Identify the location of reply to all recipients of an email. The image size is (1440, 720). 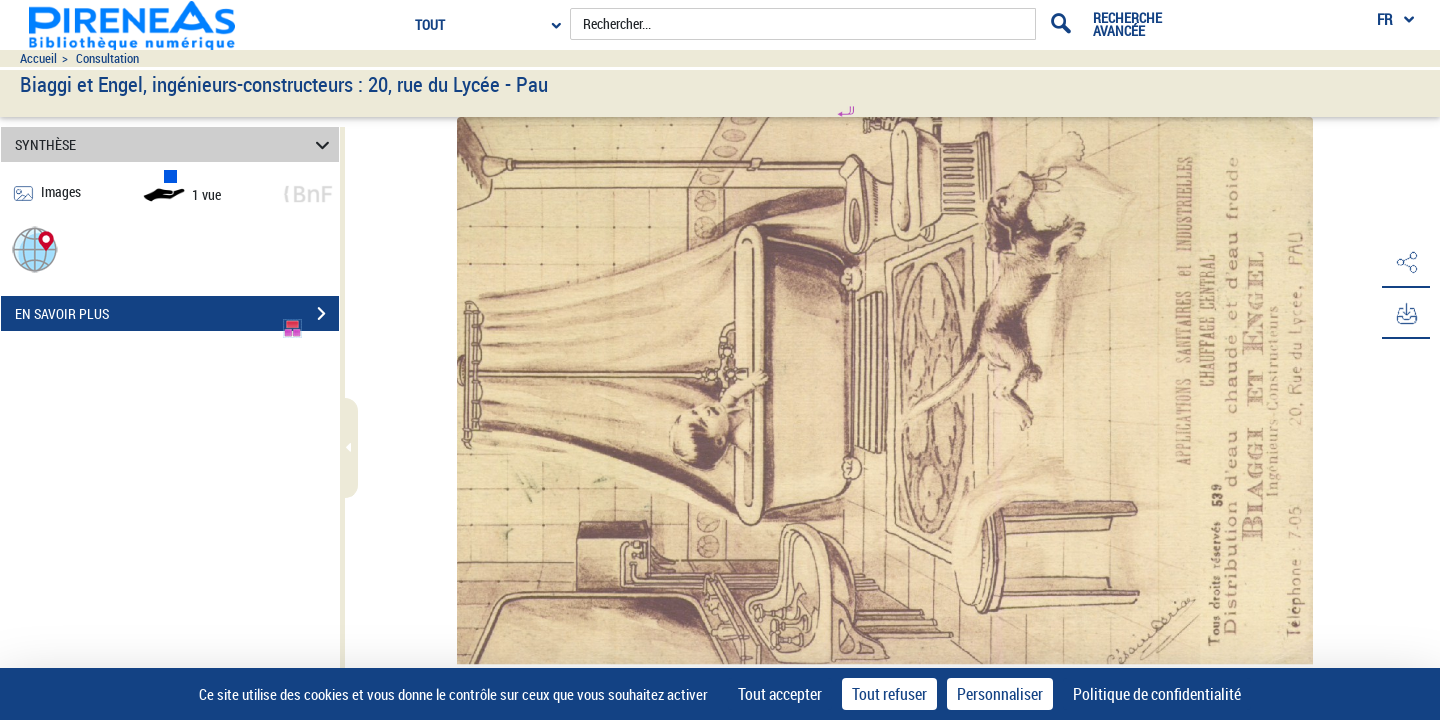
(845, 110).